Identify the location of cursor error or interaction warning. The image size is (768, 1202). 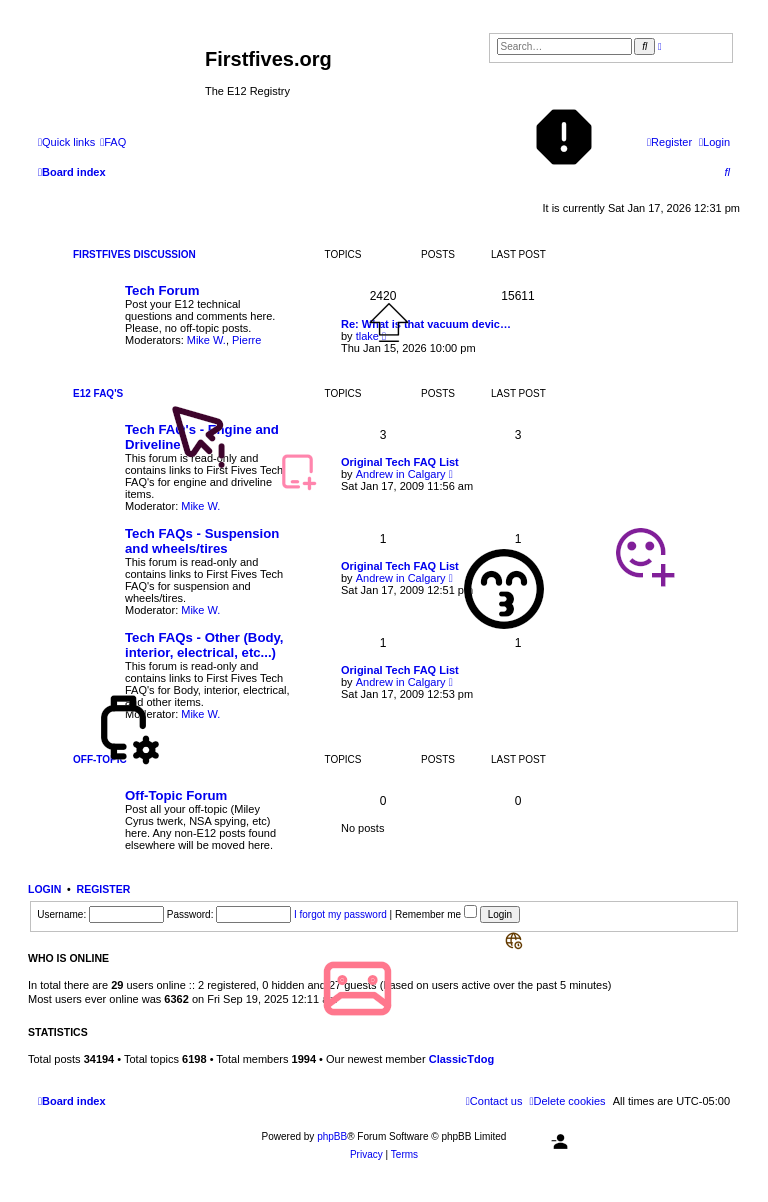
(200, 434).